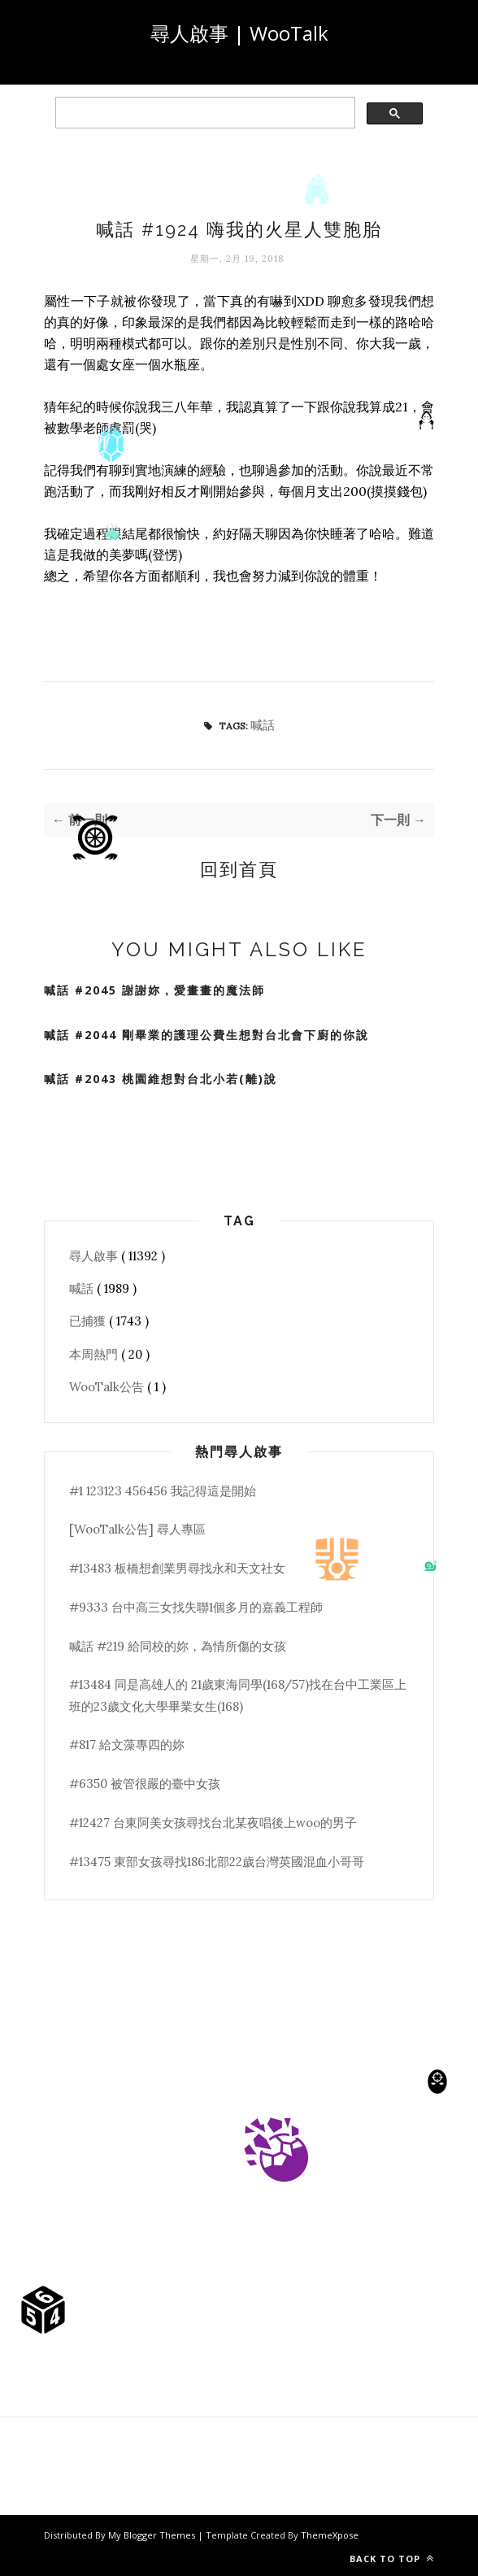  Describe the element at coordinates (95, 838) in the screenshot. I see `tarot card: the wheel of fortune` at that location.